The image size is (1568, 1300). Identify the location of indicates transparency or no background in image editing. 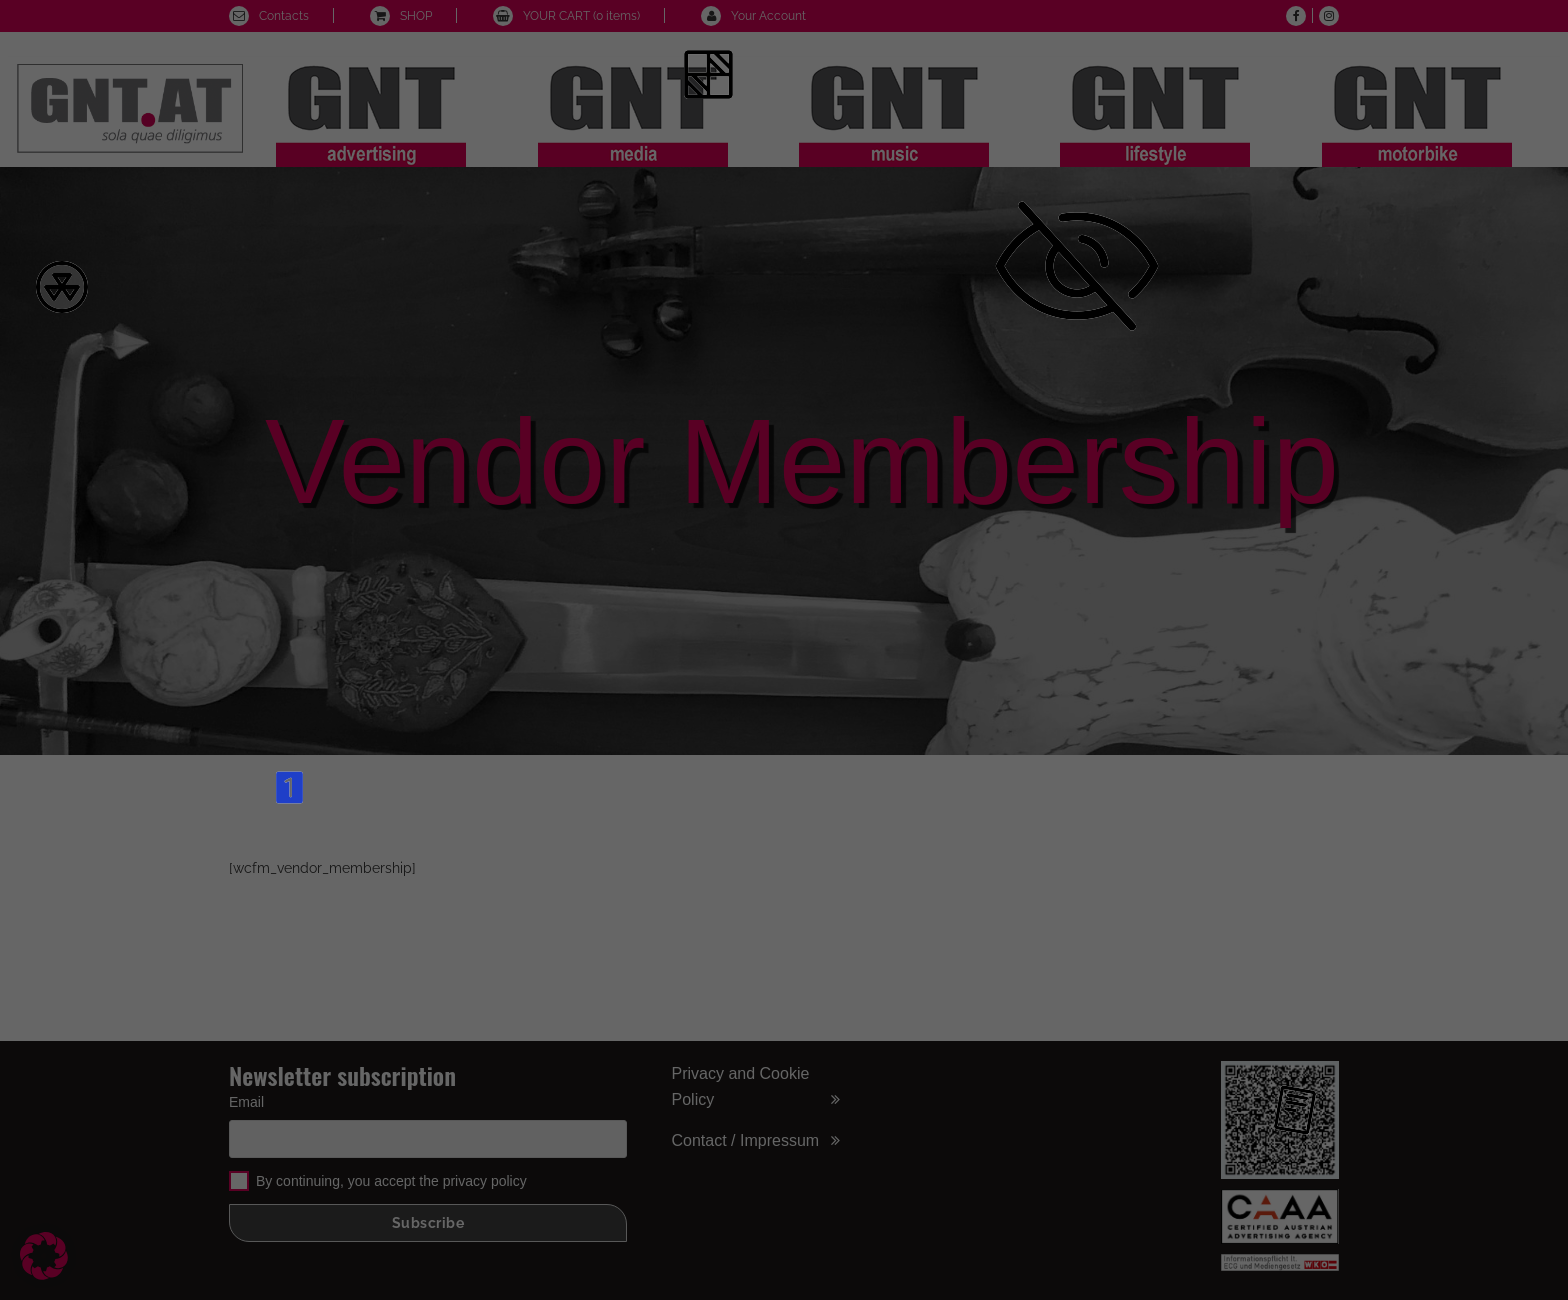
(708, 74).